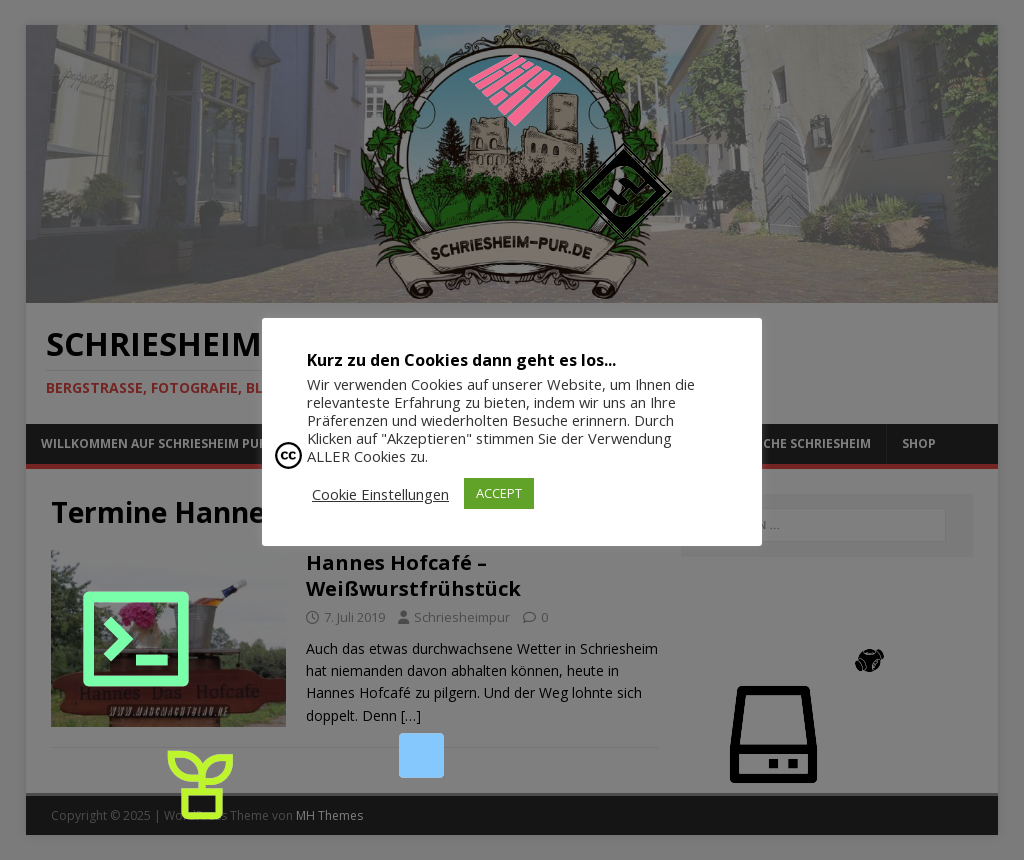  What do you see at coordinates (421, 755) in the screenshot?
I see `stop media playback` at bounding box center [421, 755].